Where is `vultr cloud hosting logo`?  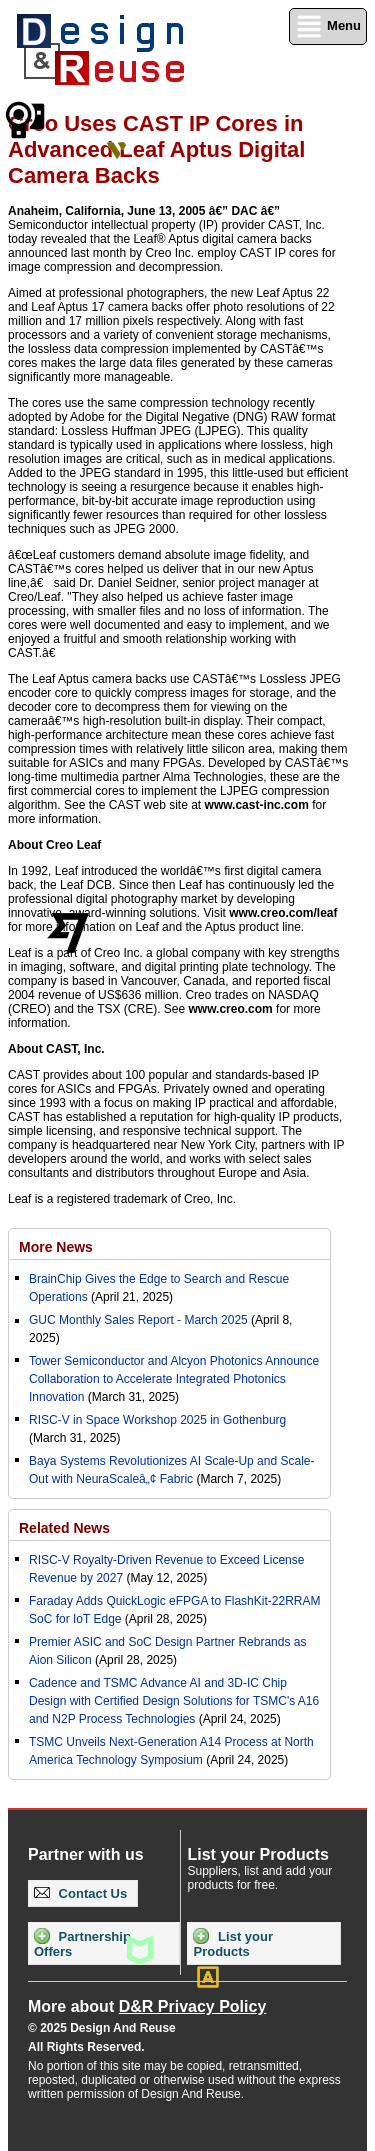
vultr cloud hosting logo is located at coordinates (116, 150).